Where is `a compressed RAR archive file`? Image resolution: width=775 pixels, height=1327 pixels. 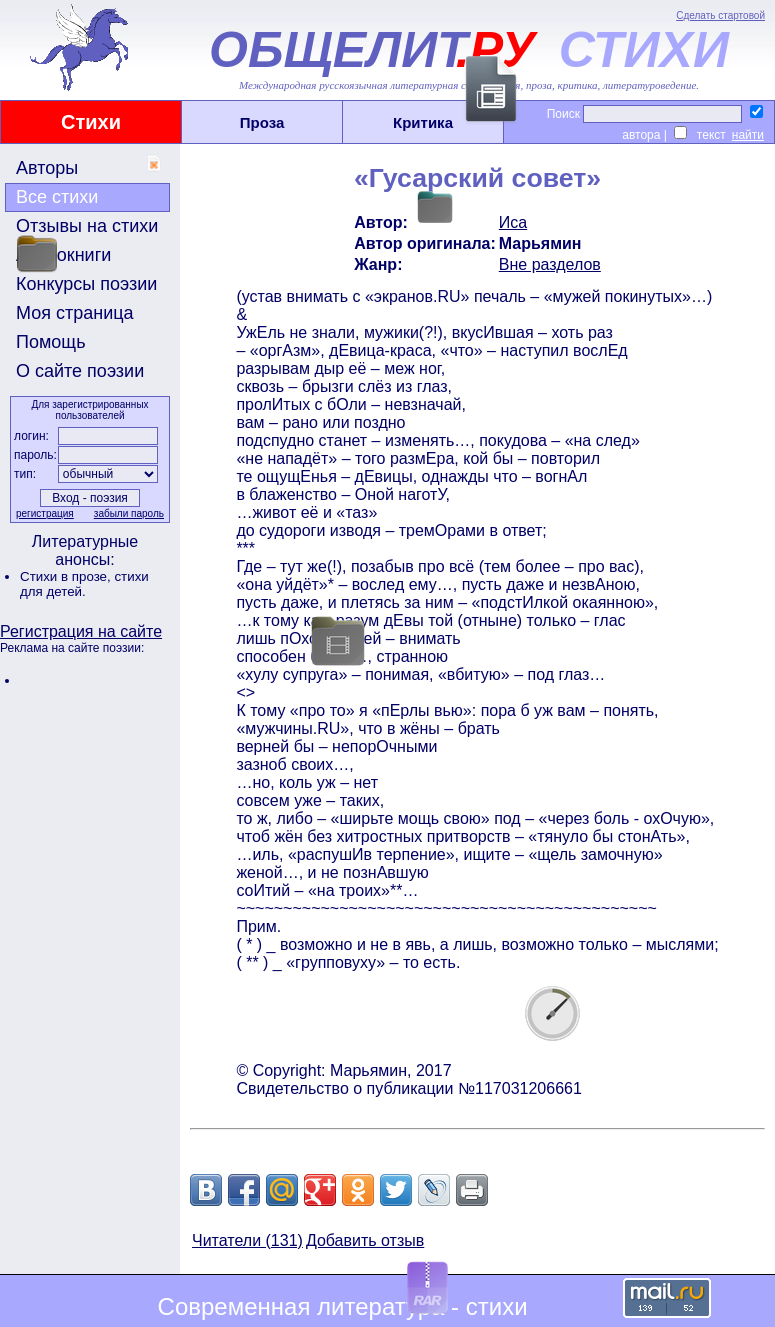 a compressed RAR archive file is located at coordinates (427, 1287).